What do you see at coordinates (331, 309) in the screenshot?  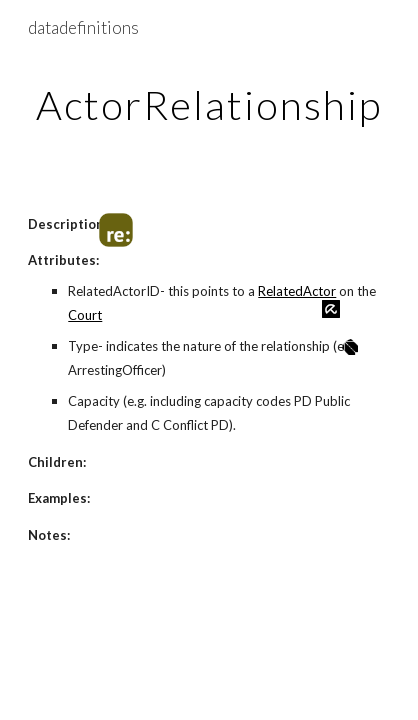 I see `open avira antivirus software` at bounding box center [331, 309].